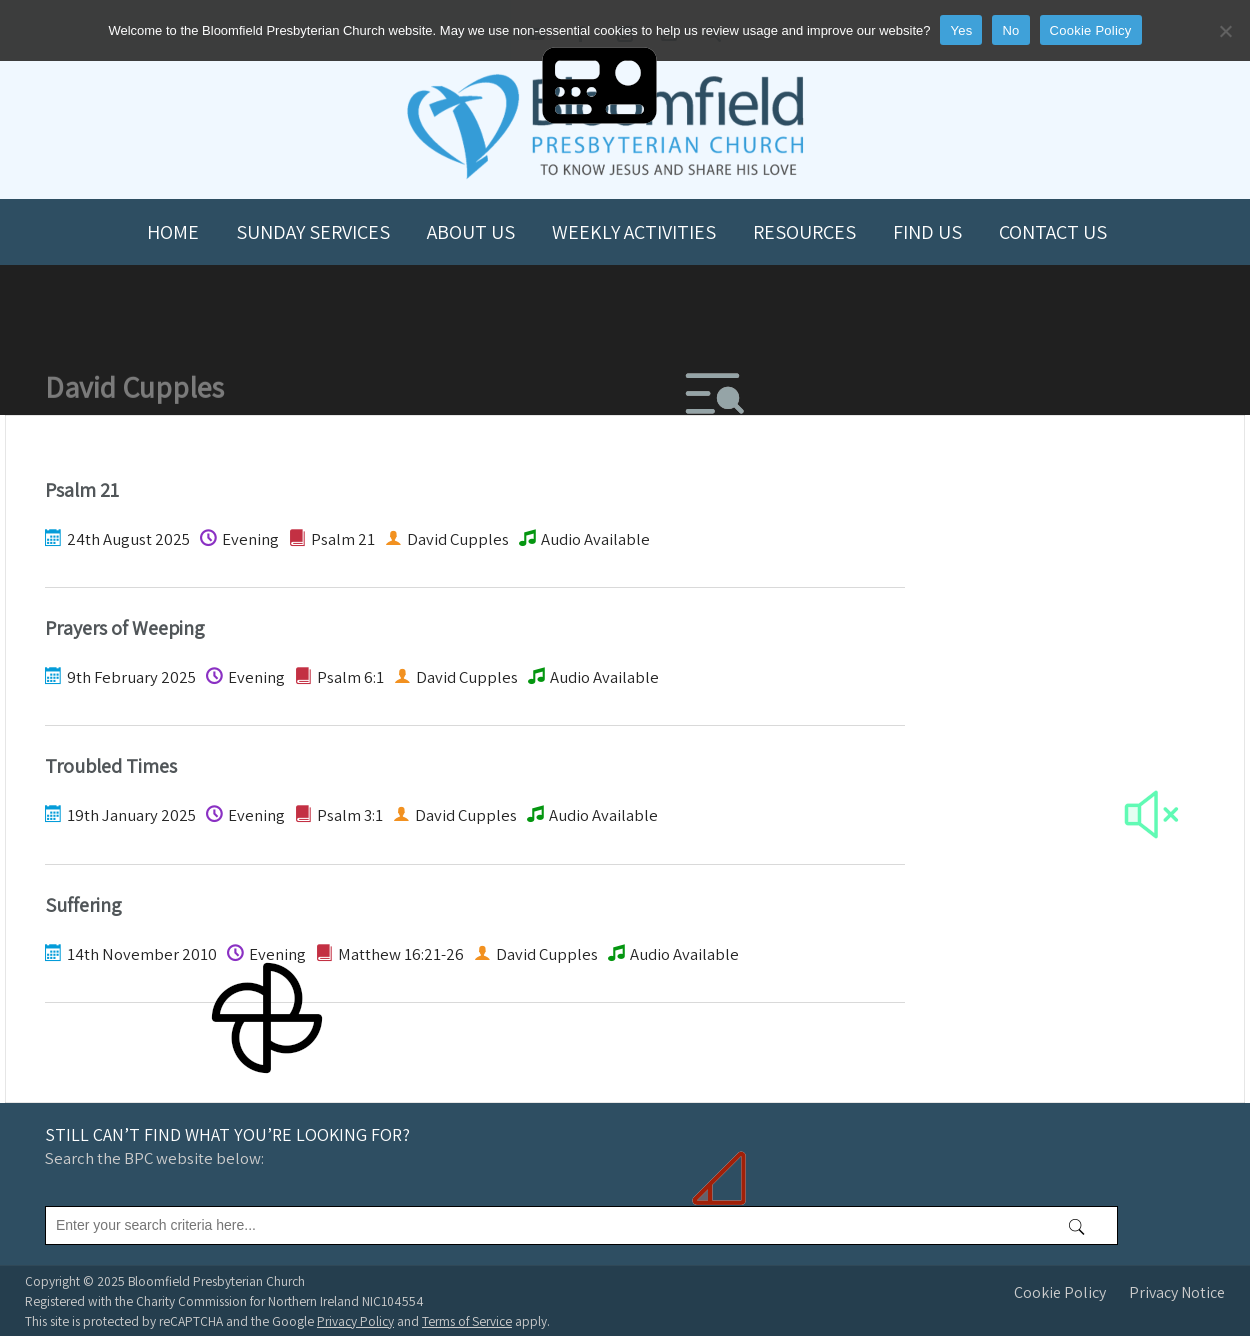 Image resolution: width=1250 pixels, height=1336 pixels. I want to click on open google photos, so click(267, 1018).